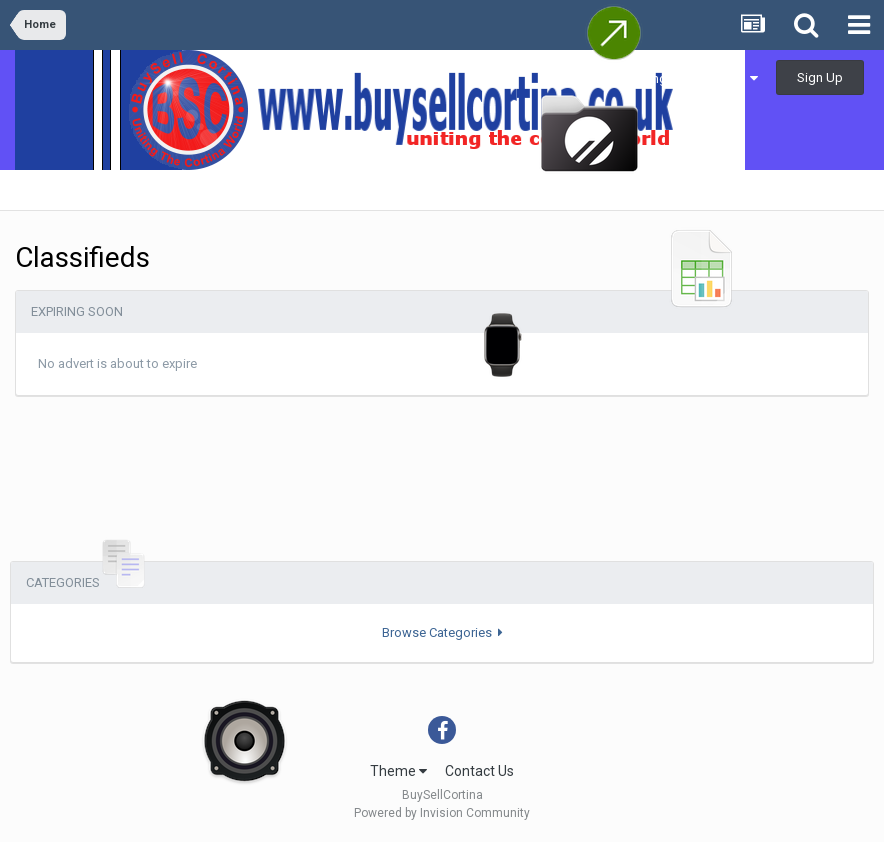 Image resolution: width=884 pixels, height=842 pixels. Describe the element at coordinates (502, 345) in the screenshot. I see `apple watch series 5 device icon` at that location.